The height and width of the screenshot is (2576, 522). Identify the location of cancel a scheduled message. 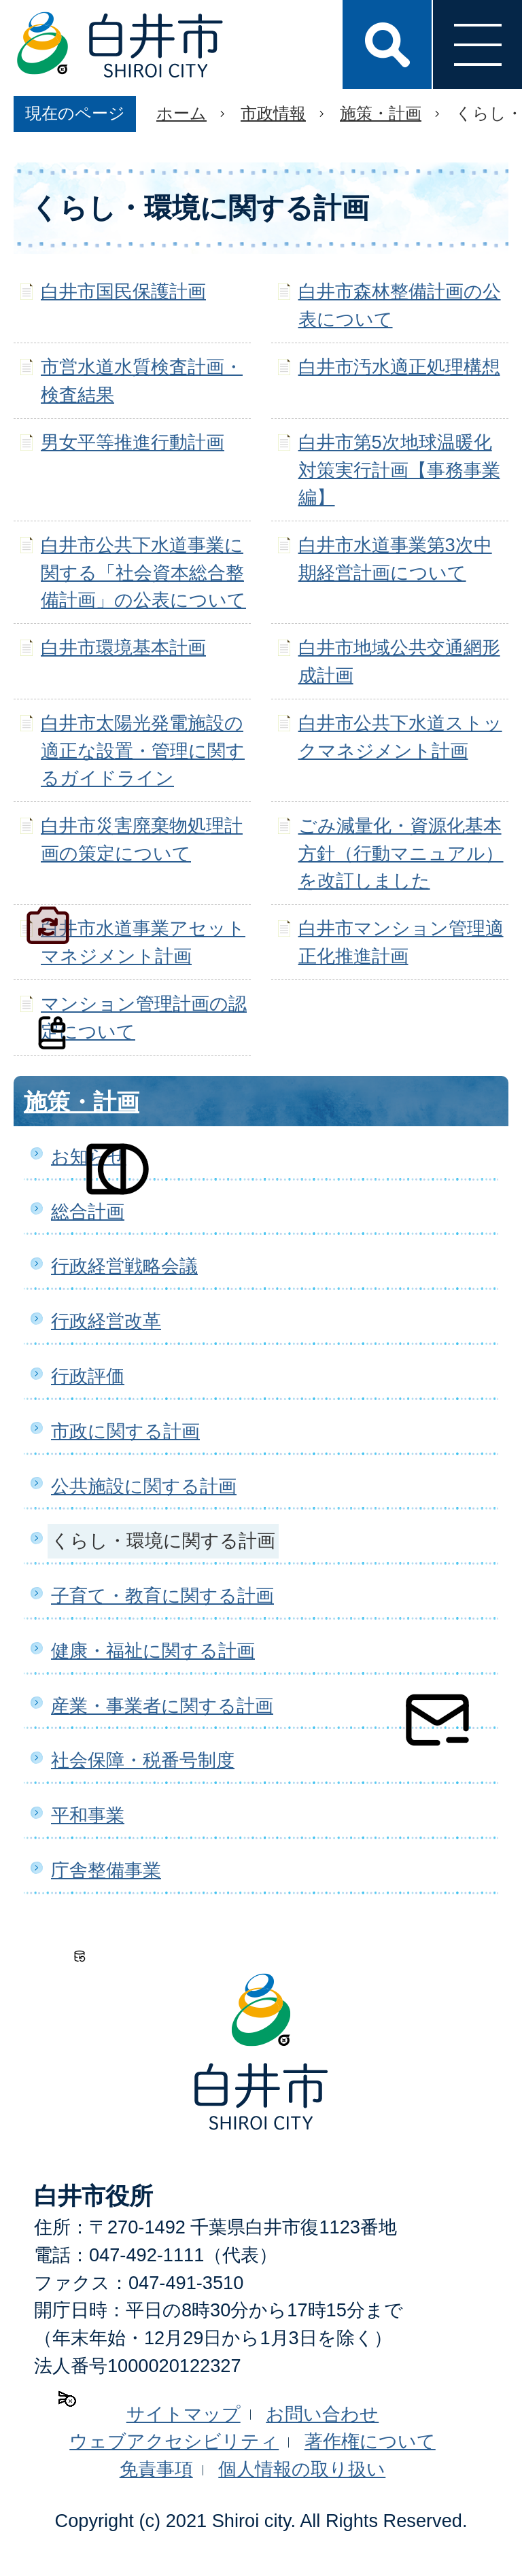
(67, 2397).